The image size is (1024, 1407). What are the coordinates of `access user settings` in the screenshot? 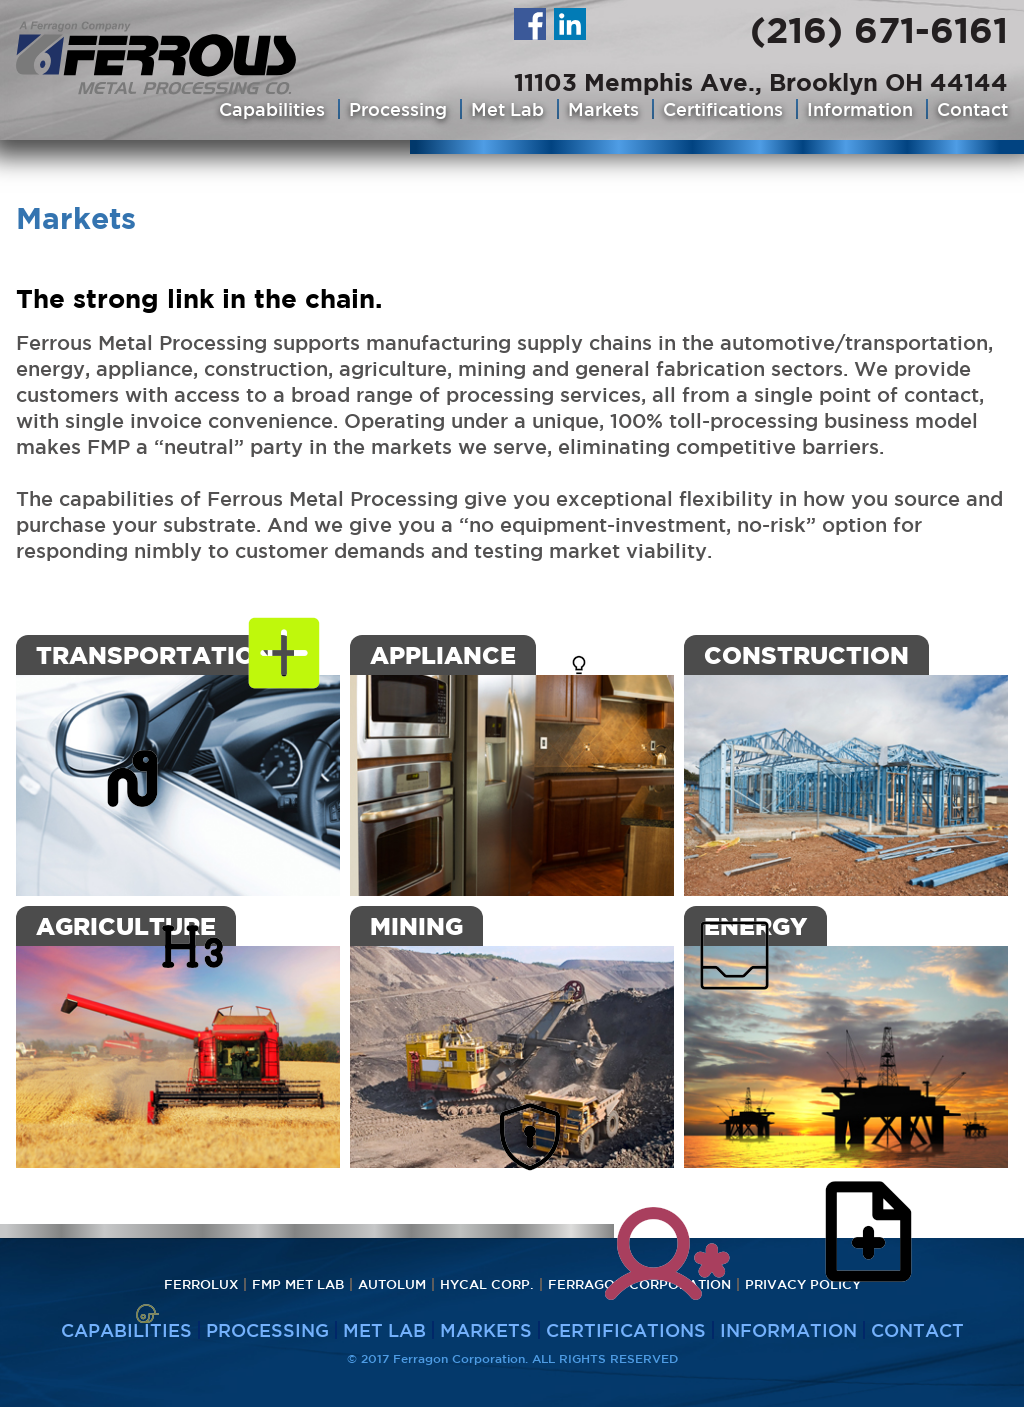 It's located at (665, 1257).